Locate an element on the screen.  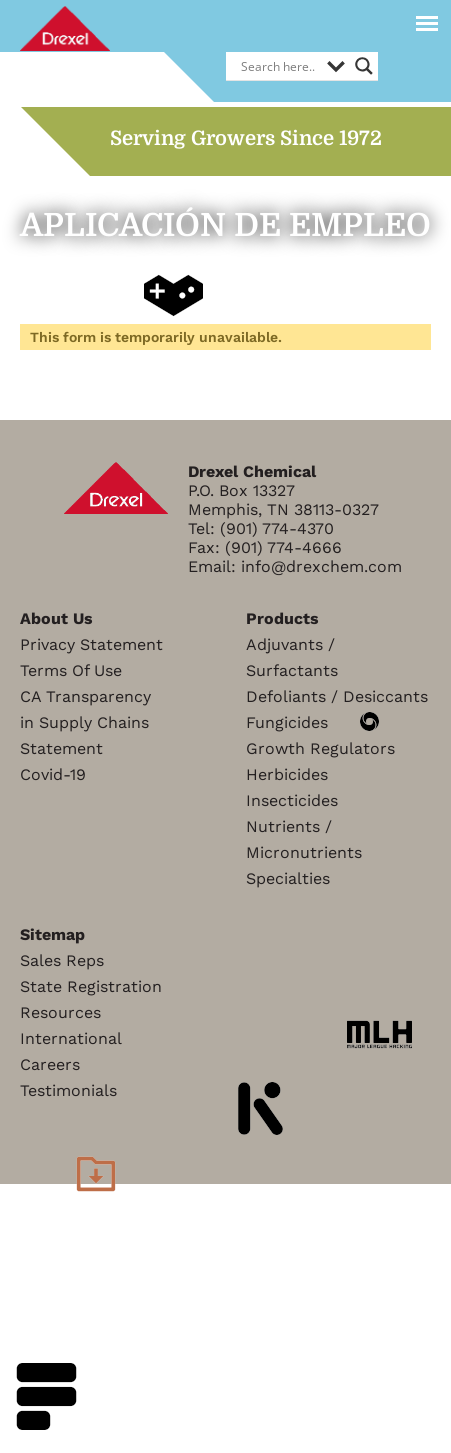
open YouTube Gaming app is located at coordinates (173, 295).